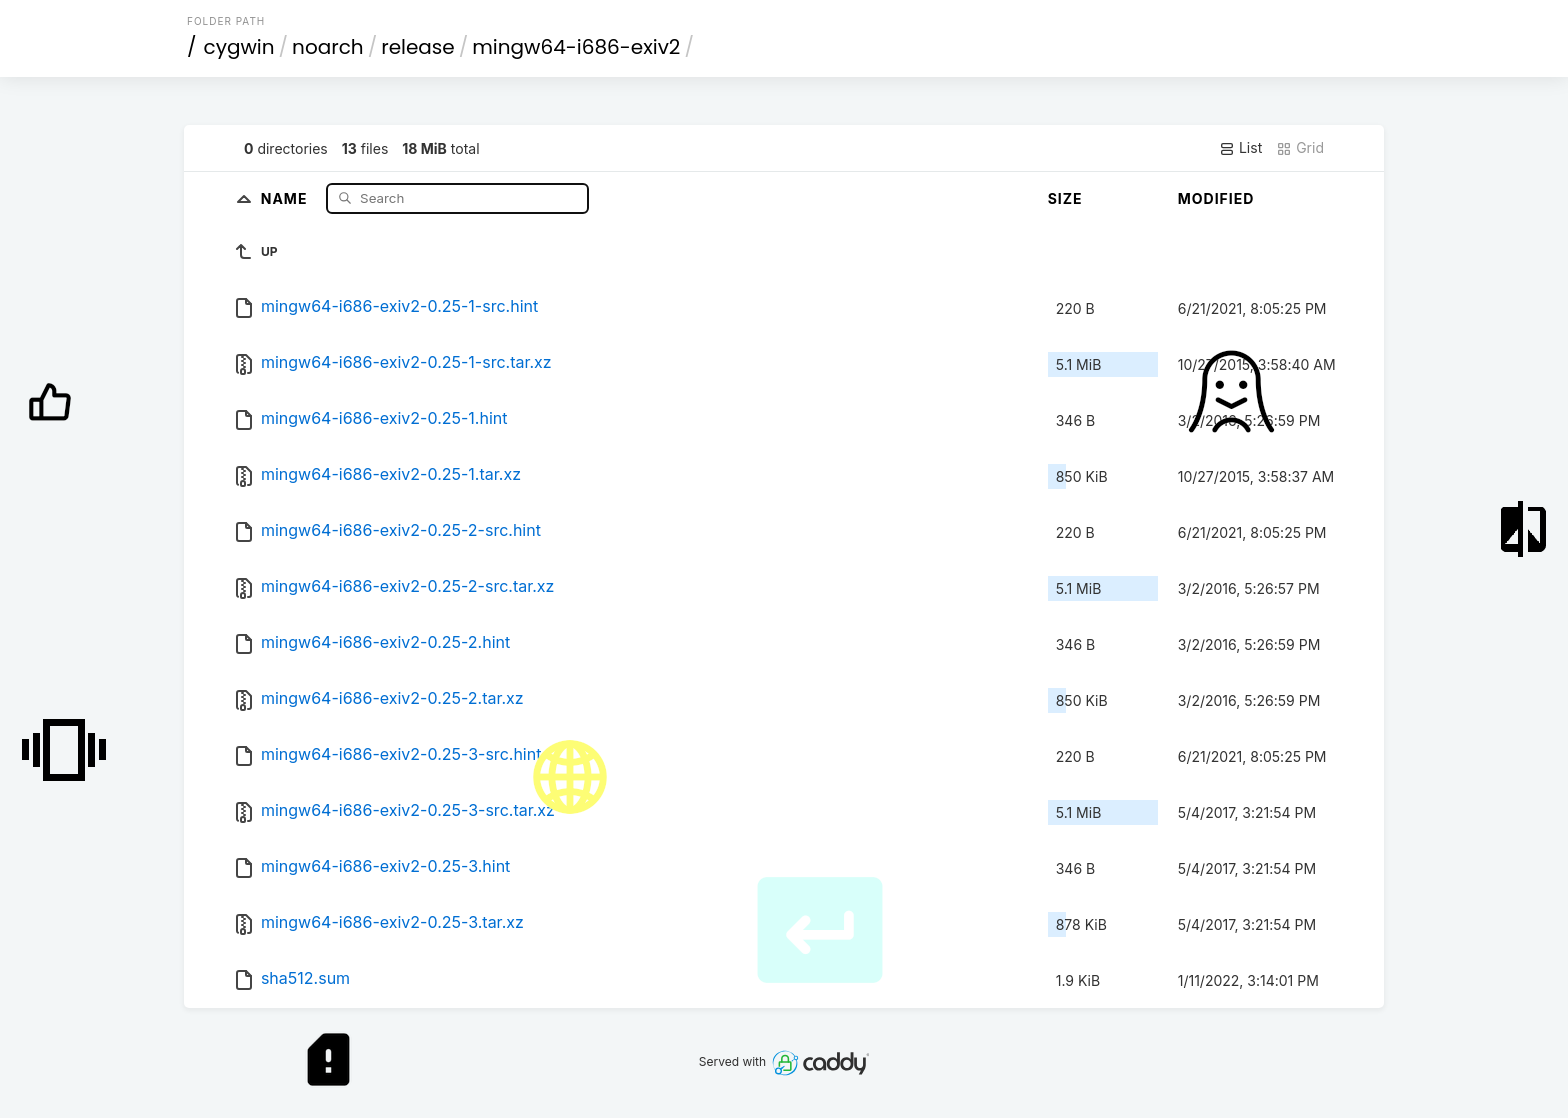  I want to click on enable vibration mode for notifications, so click(64, 750).